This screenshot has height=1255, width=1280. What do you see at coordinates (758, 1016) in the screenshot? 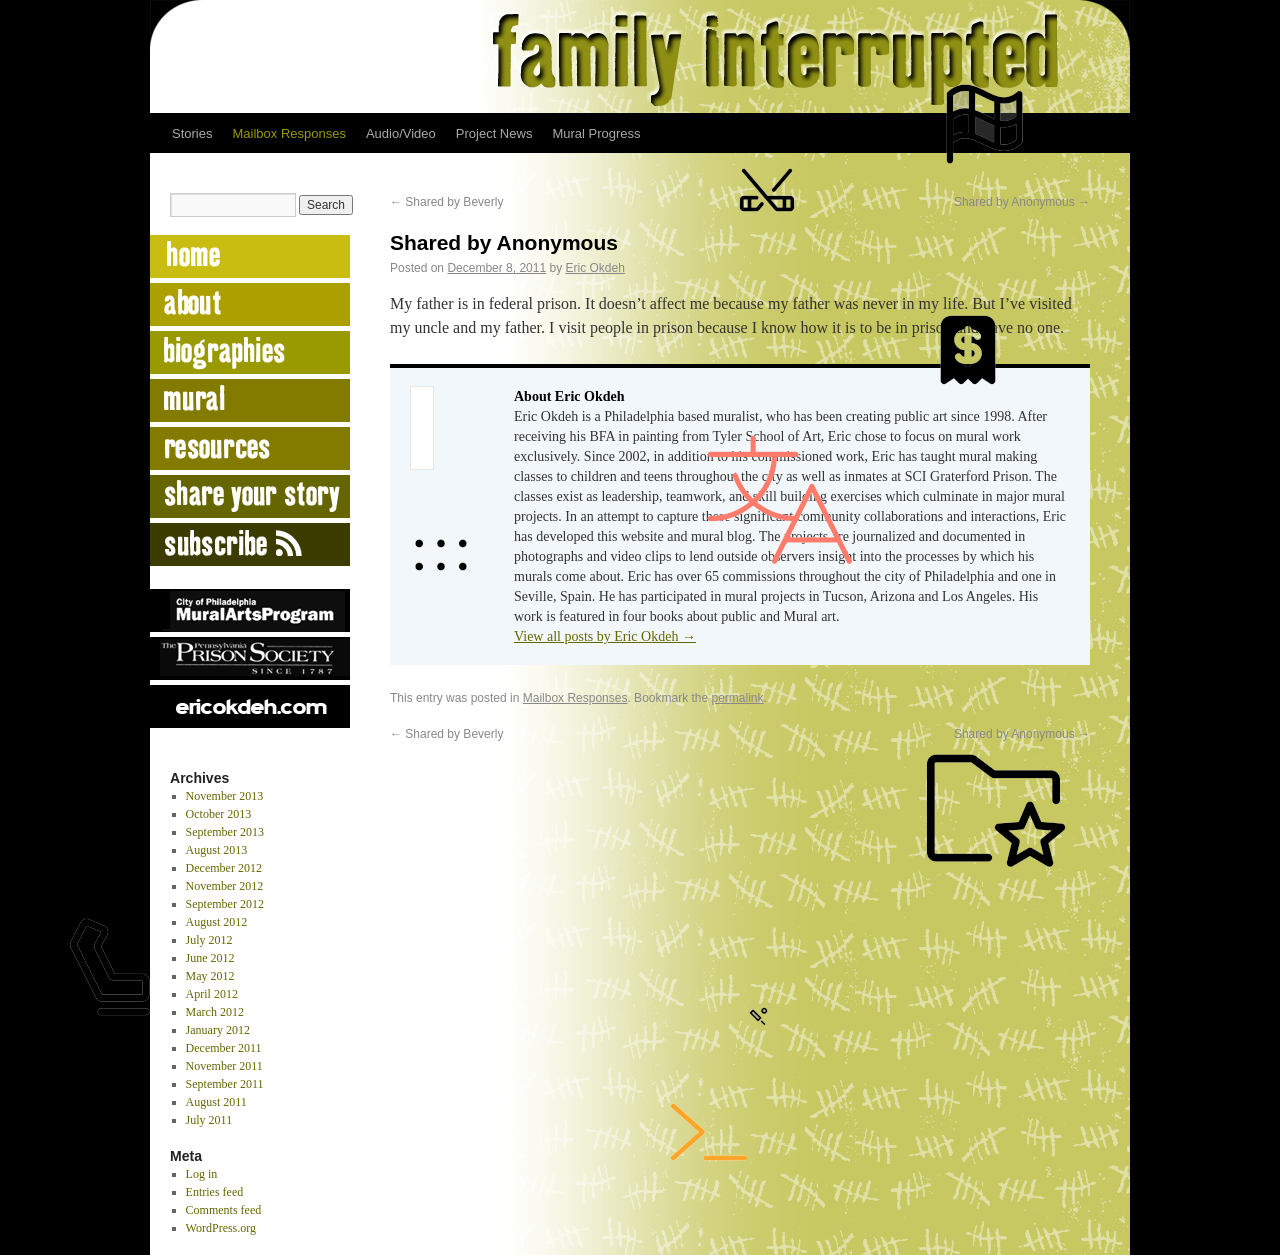
I see `access cricket sports content` at bounding box center [758, 1016].